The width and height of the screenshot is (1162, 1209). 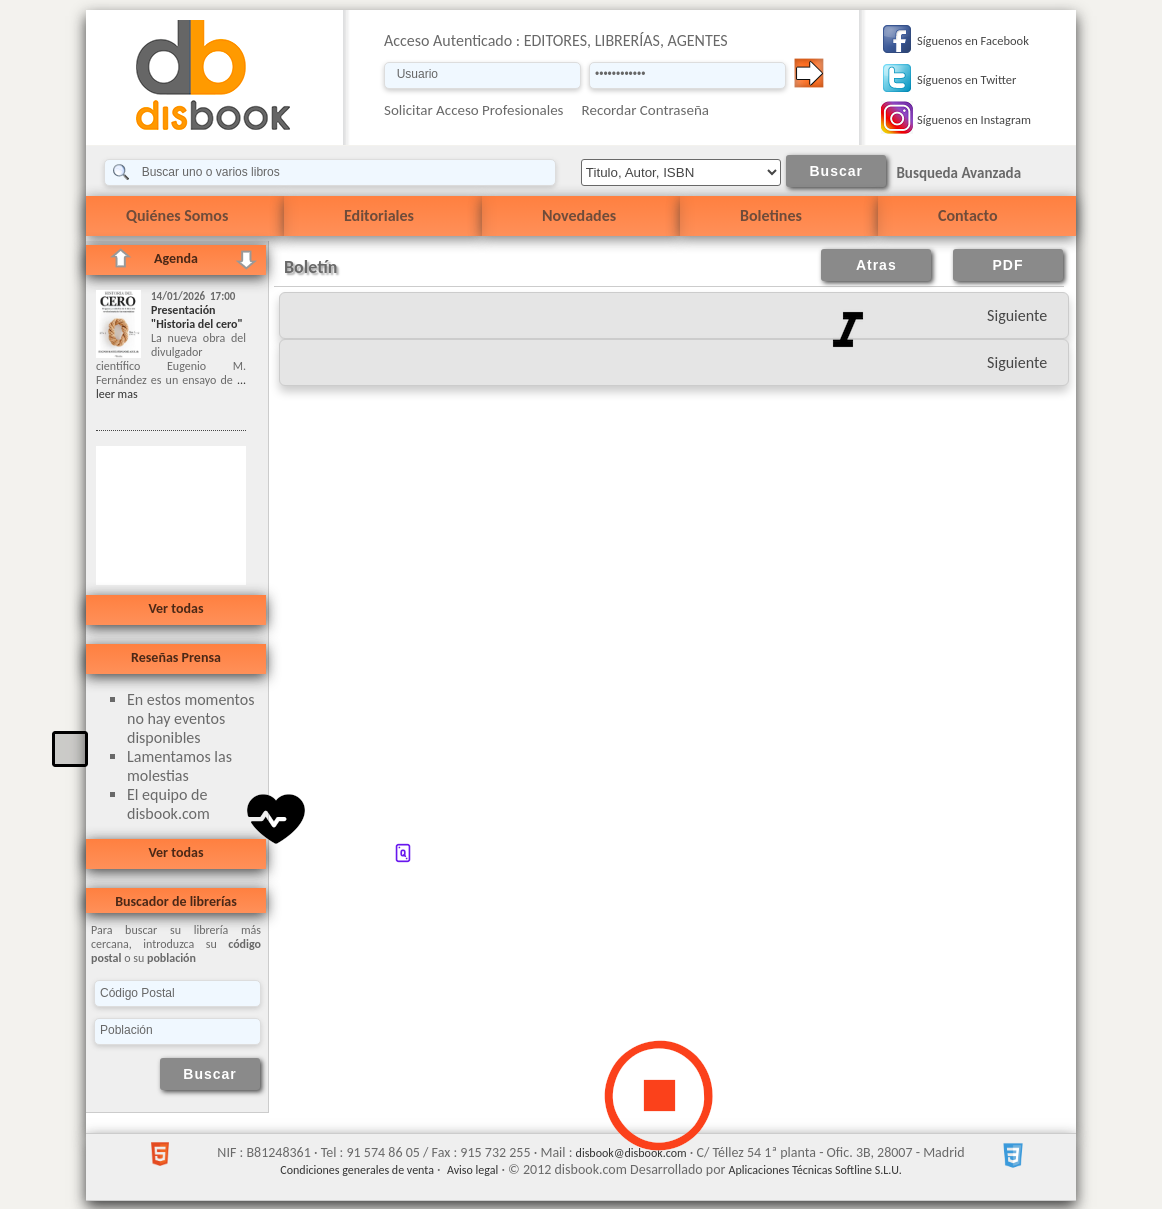 I want to click on apply italic formatting to selected text, so click(x=848, y=332).